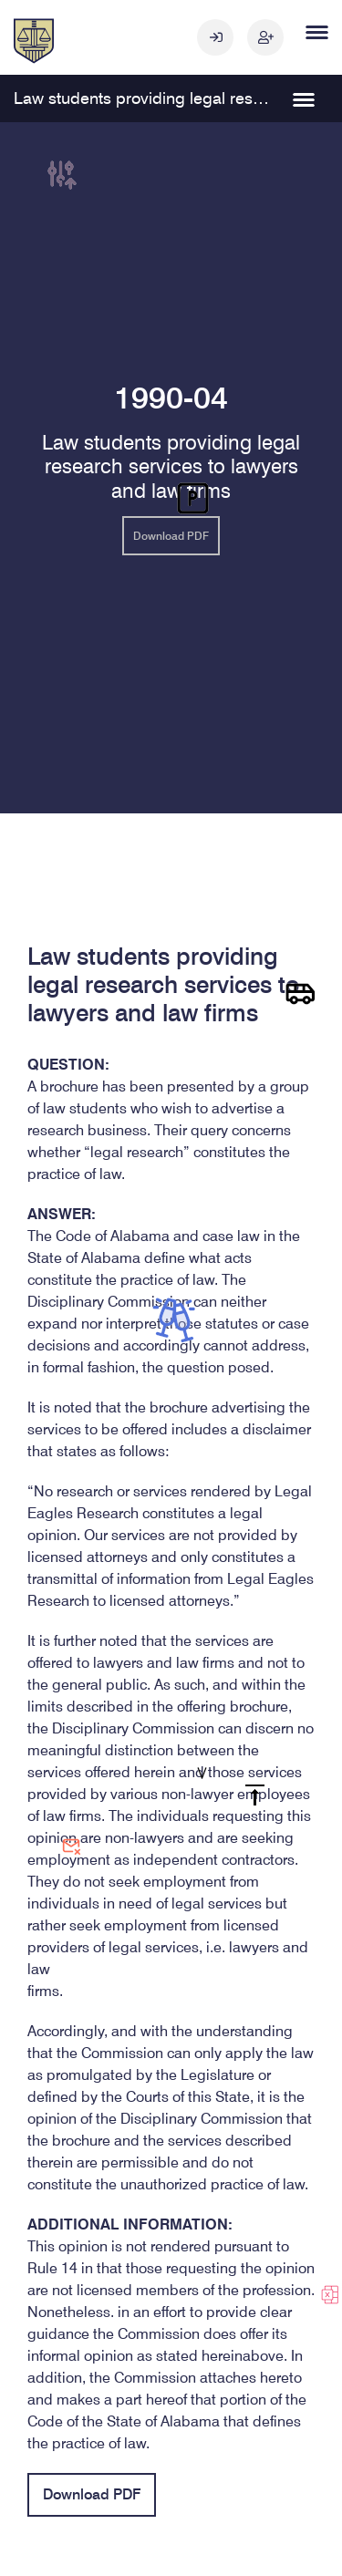 This screenshot has height=2576, width=342. I want to click on parking location or services, so click(192, 498).